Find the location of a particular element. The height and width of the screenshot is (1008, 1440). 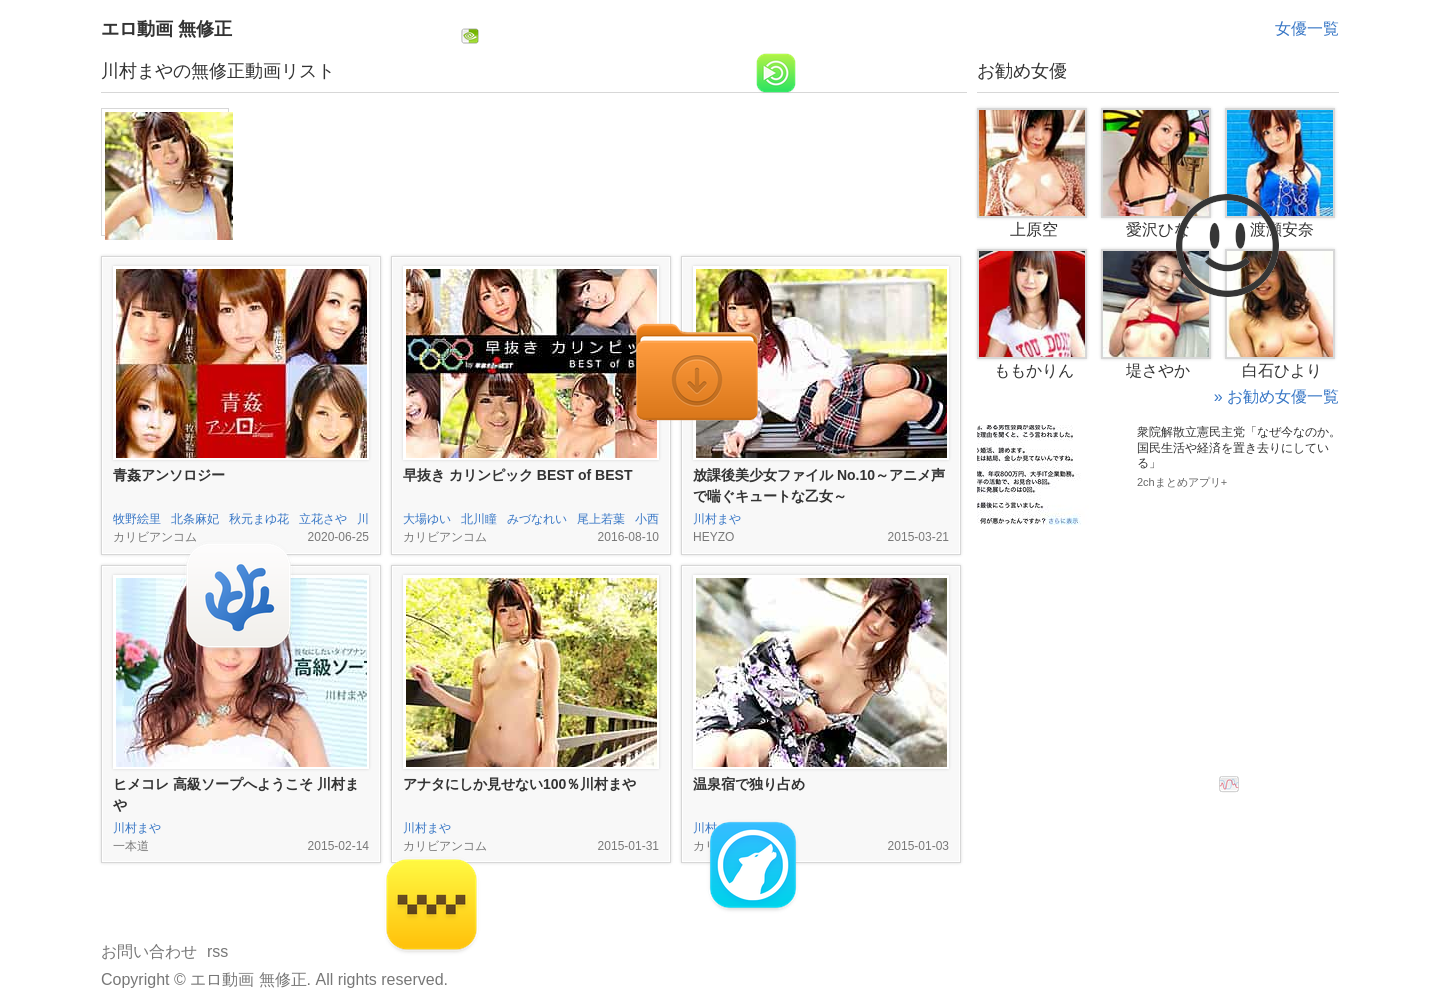

access people and smiley emoji category is located at coordinates (1227, 245).